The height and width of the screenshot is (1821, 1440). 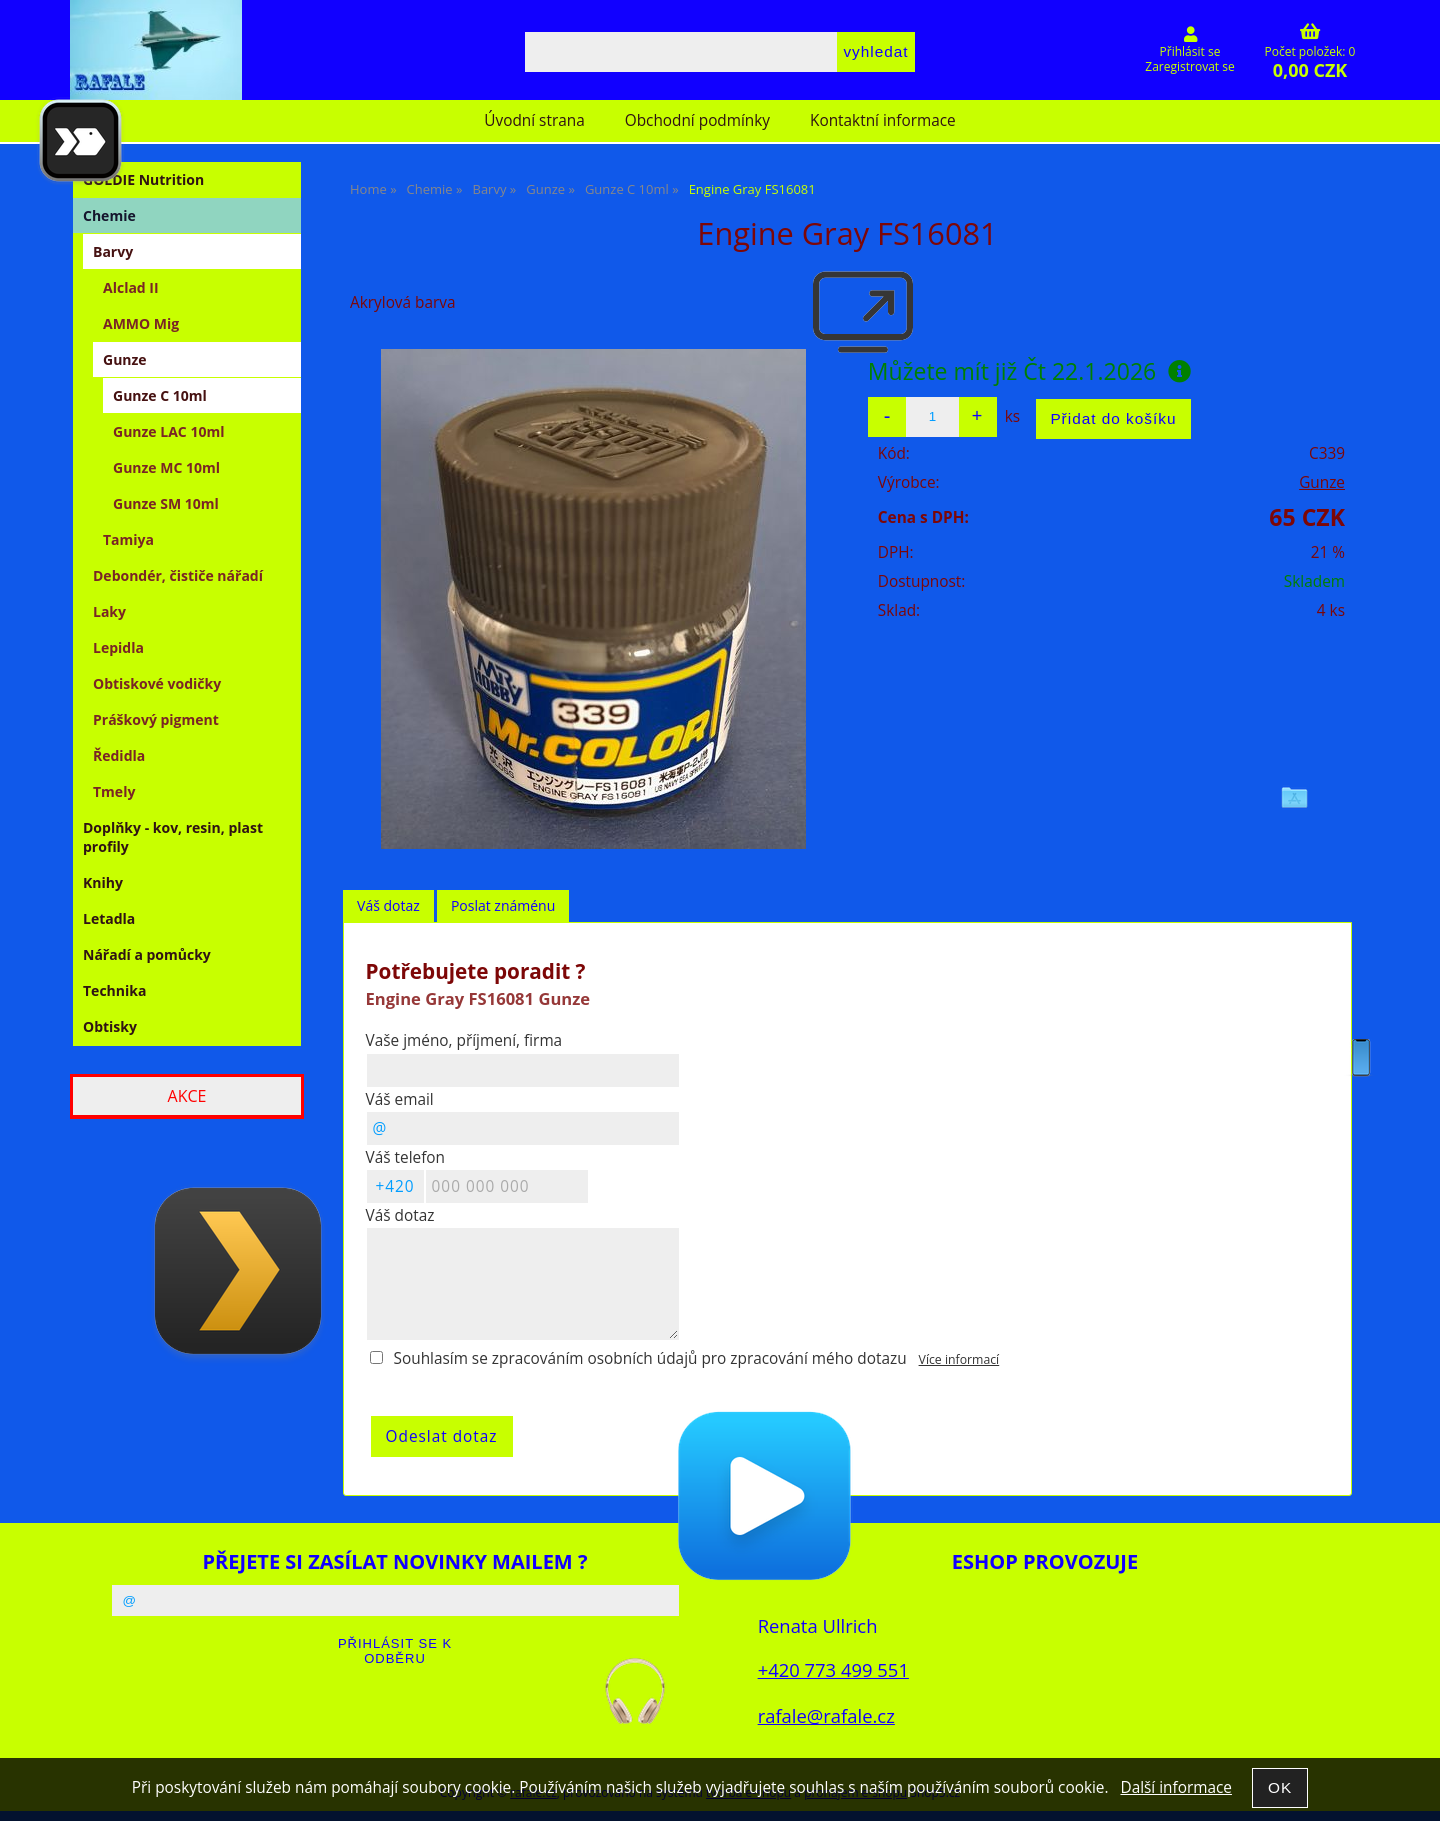 I want to click on open plex media player, so click(x=238, y=1271).